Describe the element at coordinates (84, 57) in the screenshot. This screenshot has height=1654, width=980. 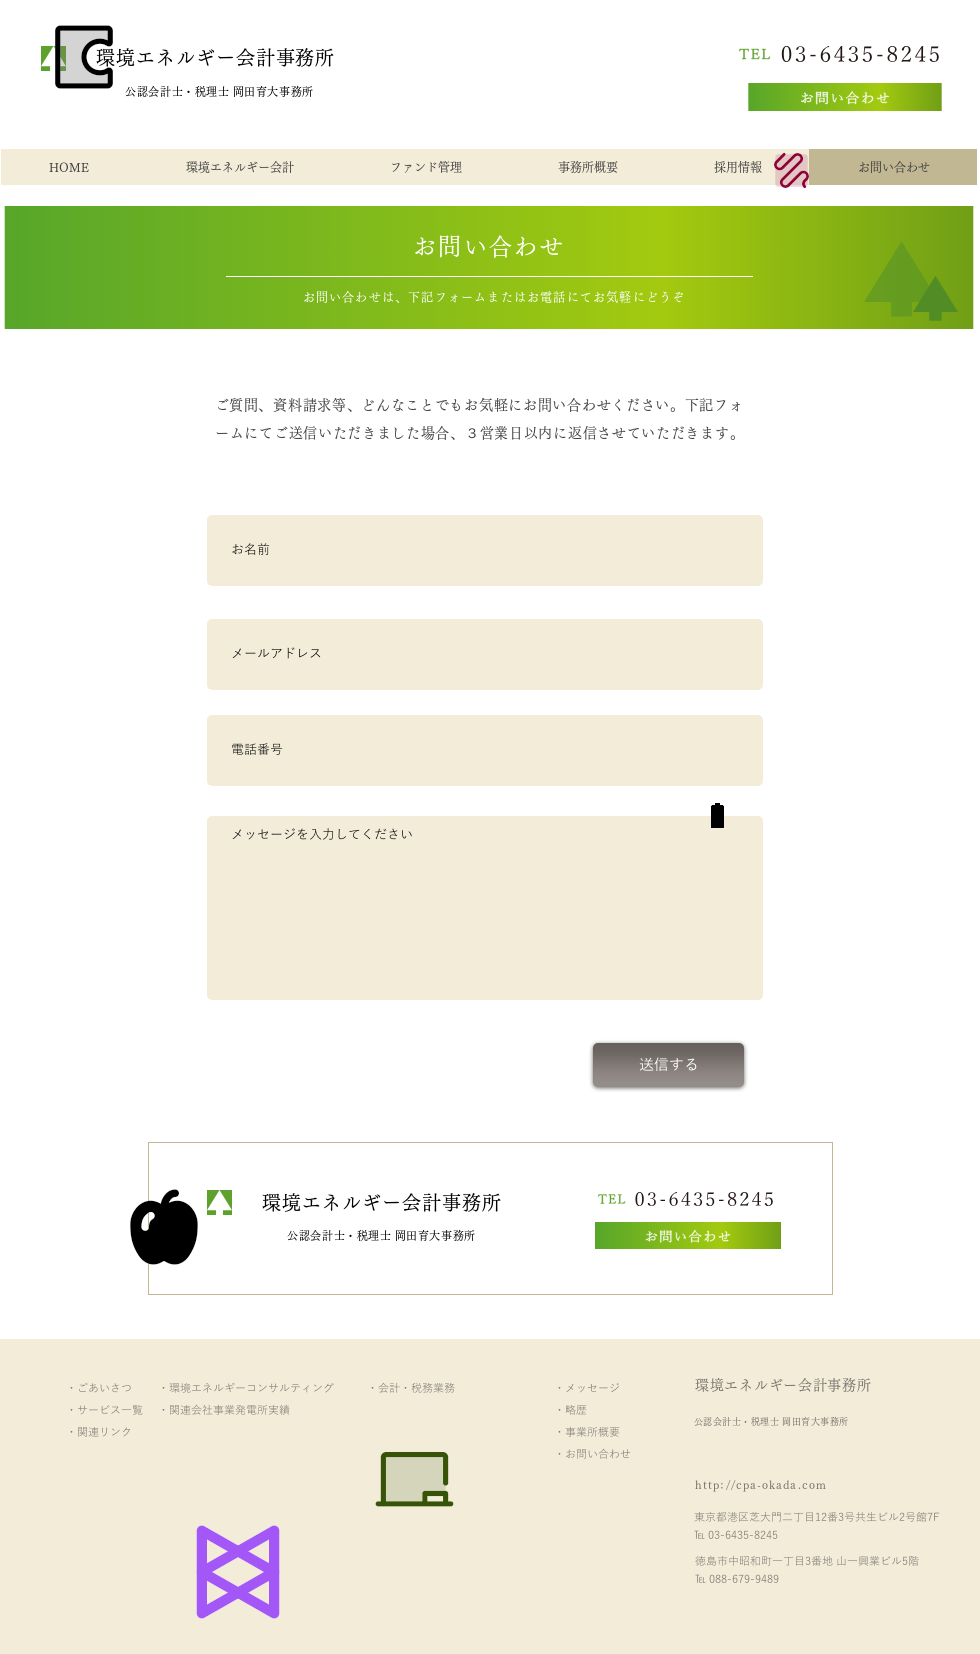
I see `open coda document app` at that location.